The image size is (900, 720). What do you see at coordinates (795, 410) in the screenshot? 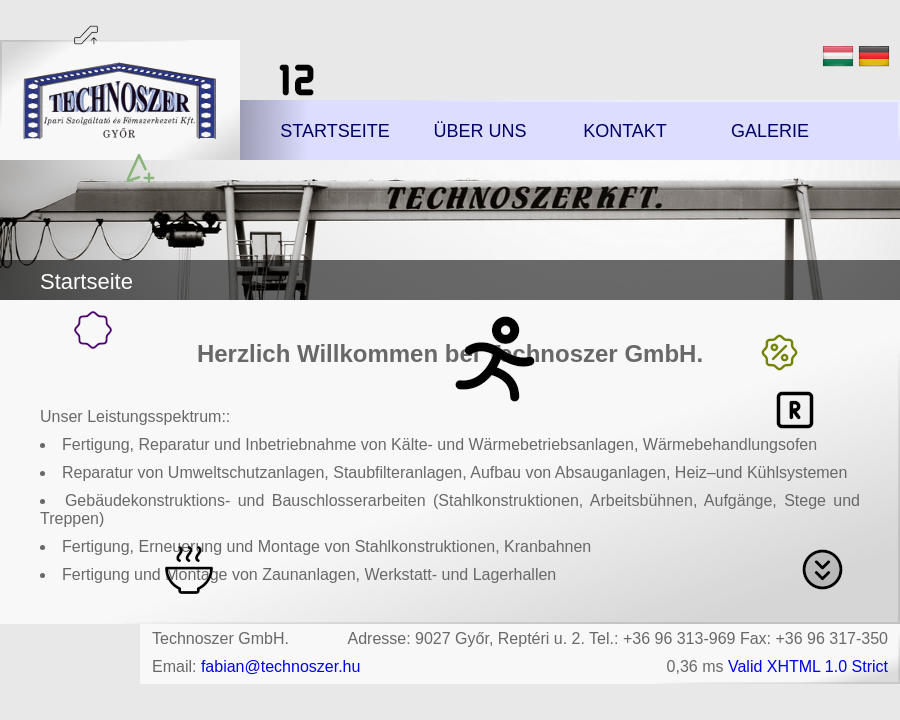
I see `indicates a rating or review section` at bounding box center [795, 410].